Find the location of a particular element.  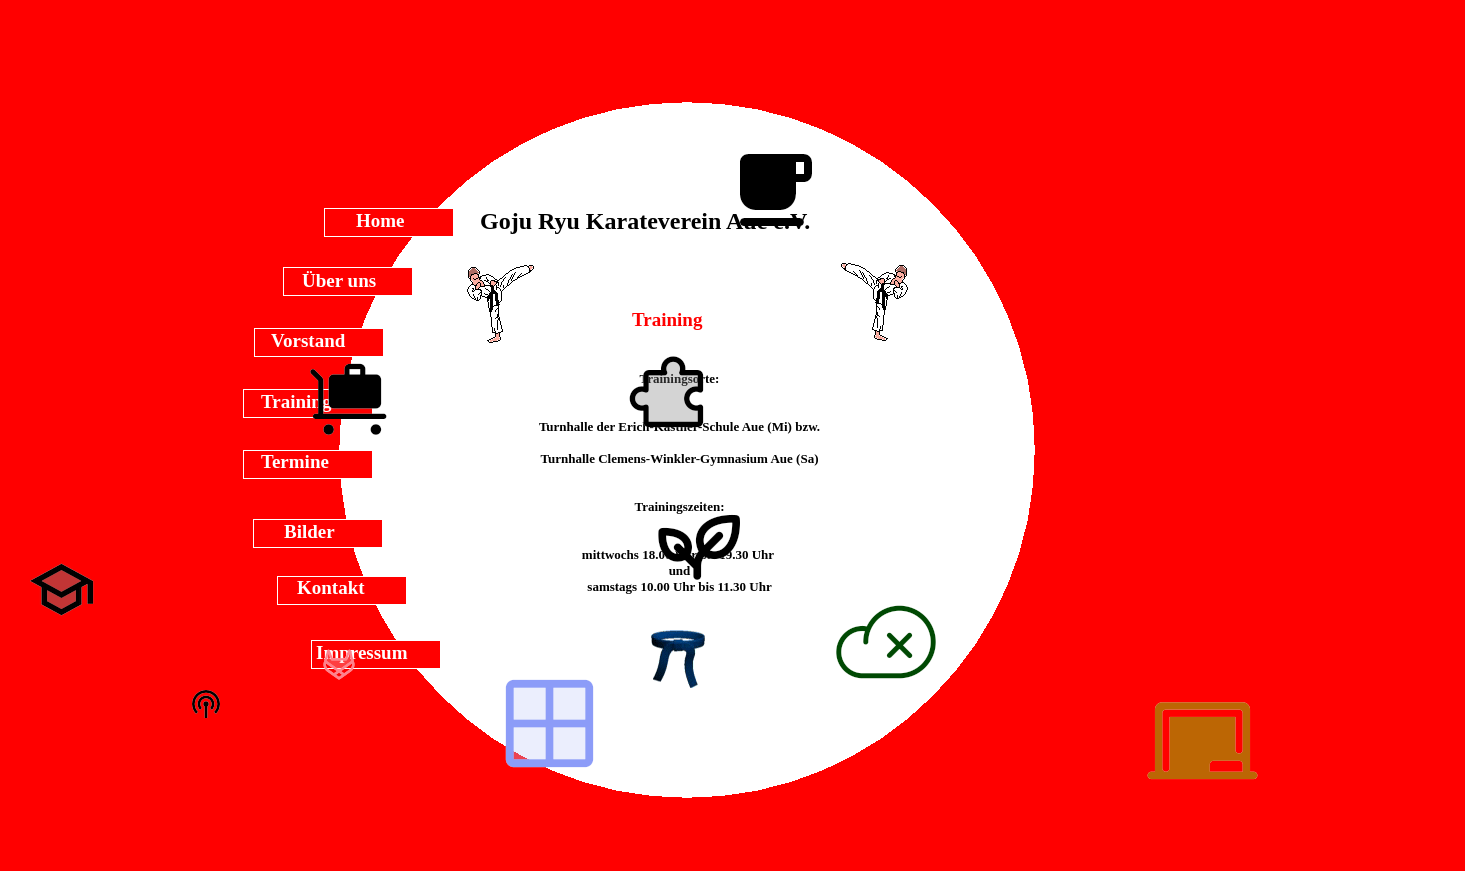

access luggage or baggage services is located at coordinates (347, 398).